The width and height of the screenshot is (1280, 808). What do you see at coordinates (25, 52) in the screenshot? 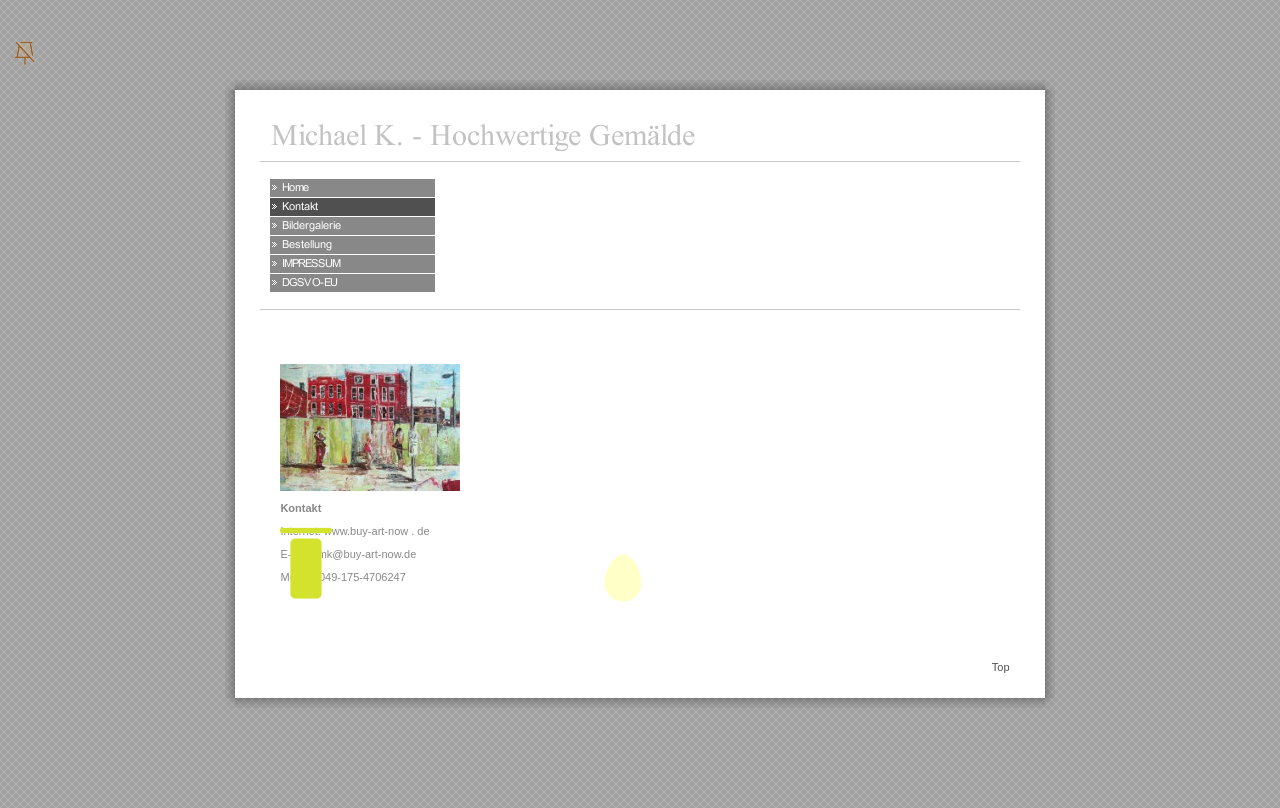
I see `unpin this item` at bounding box center [25, 52].